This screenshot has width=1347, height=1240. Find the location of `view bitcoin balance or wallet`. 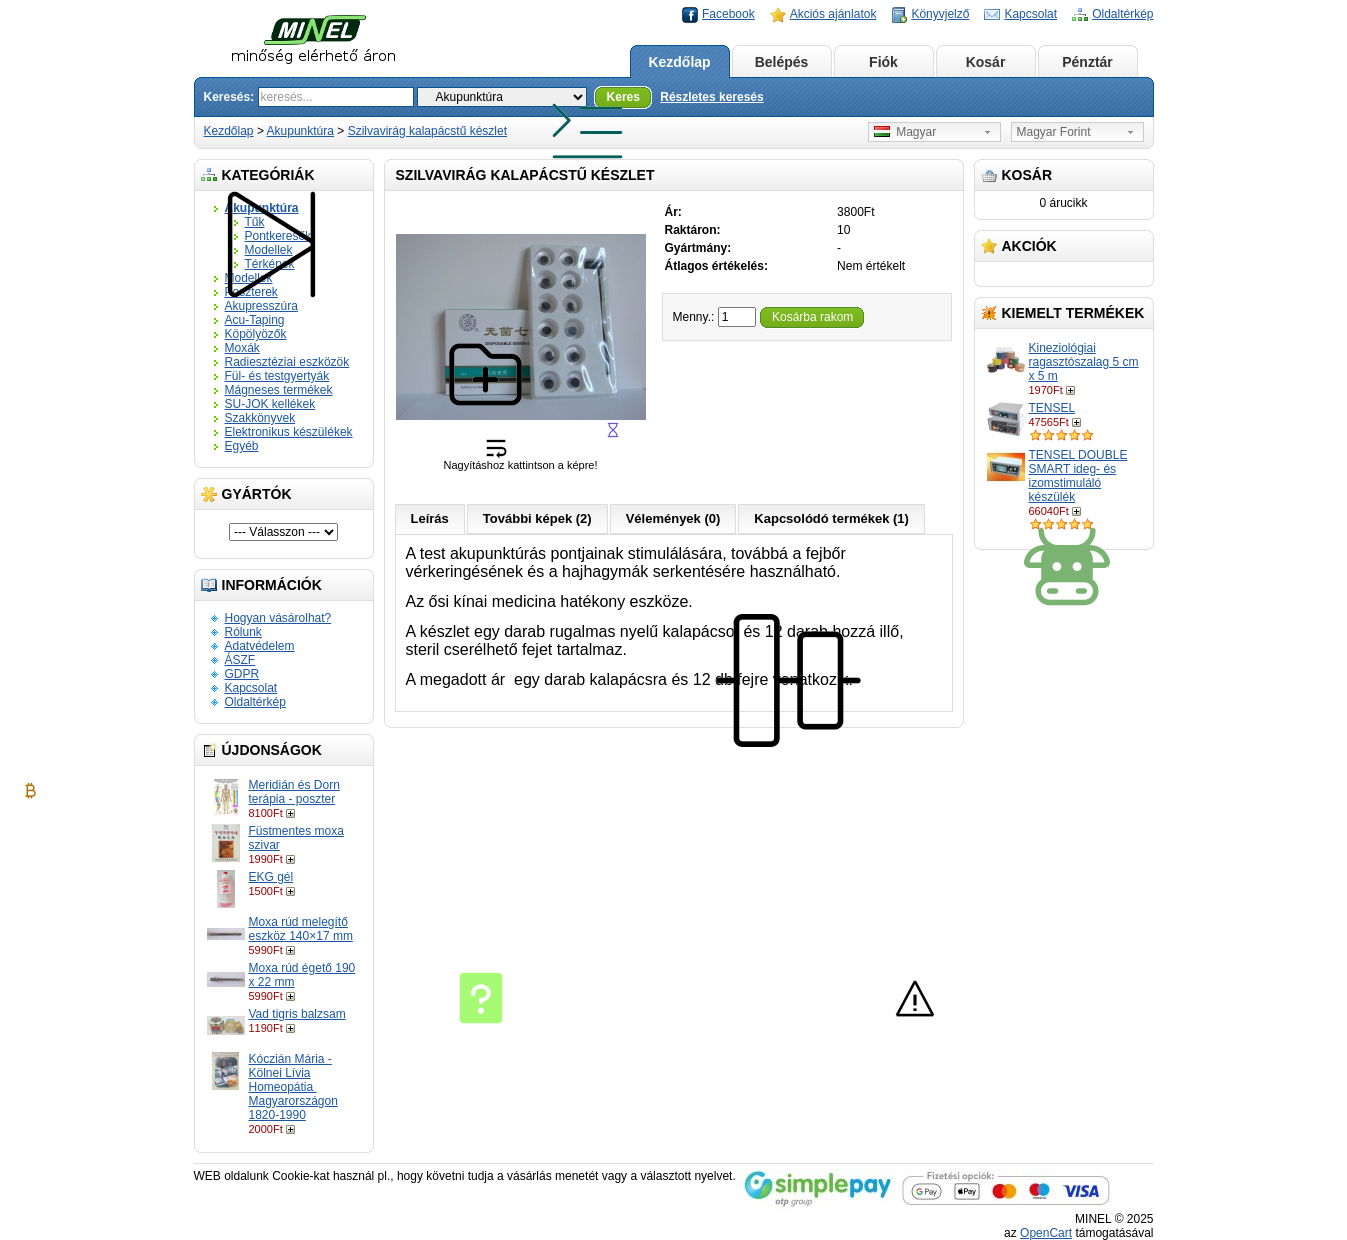

view bitcoin balance or wallet is located at coordinates (30, 791).